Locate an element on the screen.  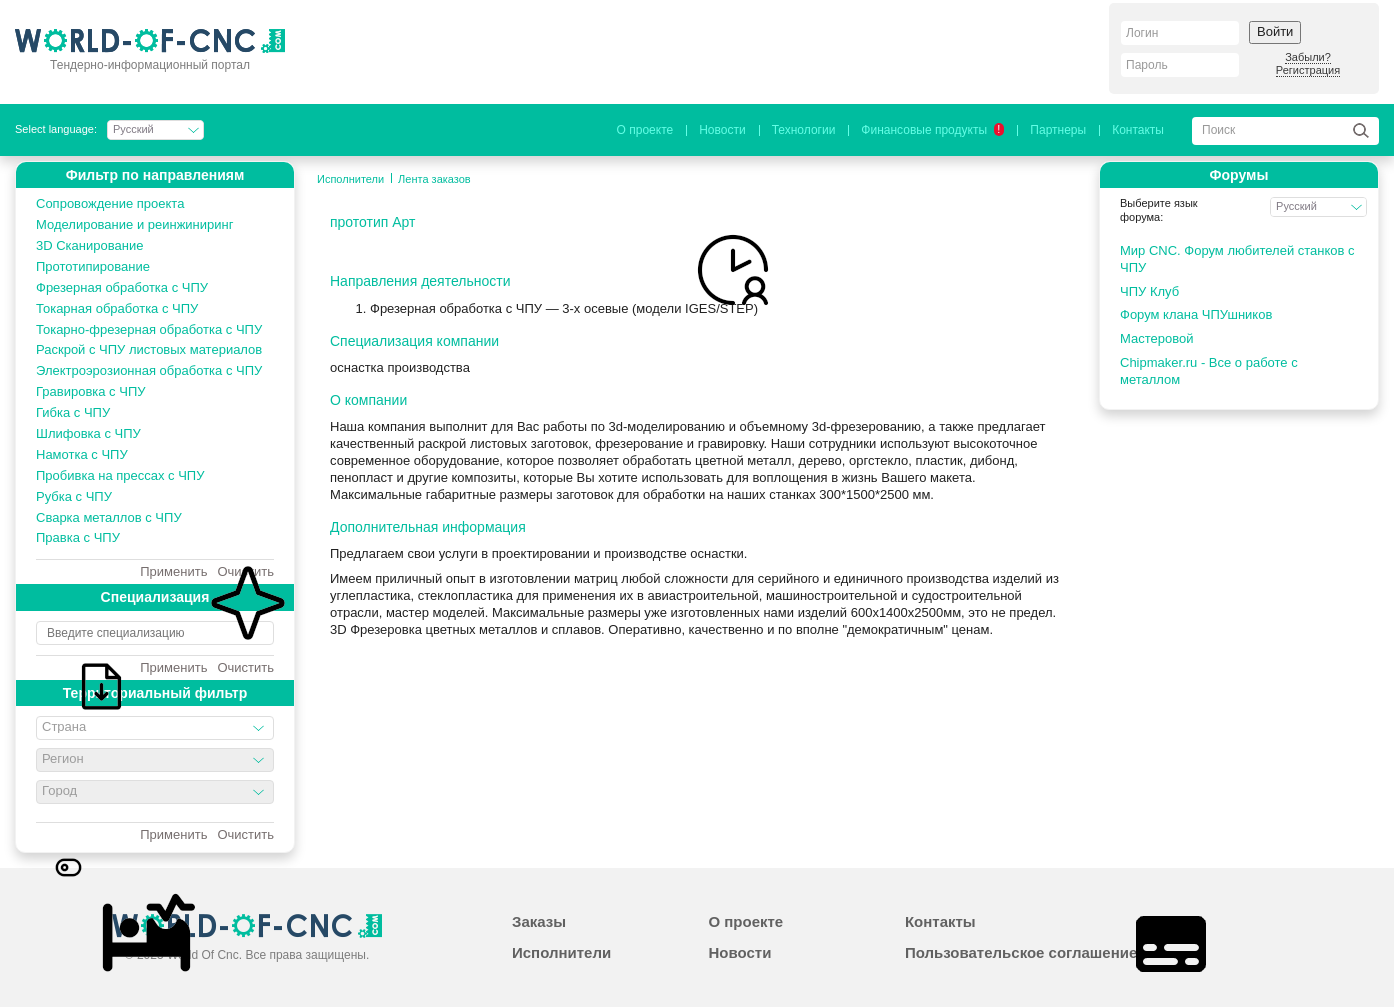
indicates a sparkle or highlight effect is located at coordinates (248, 603).